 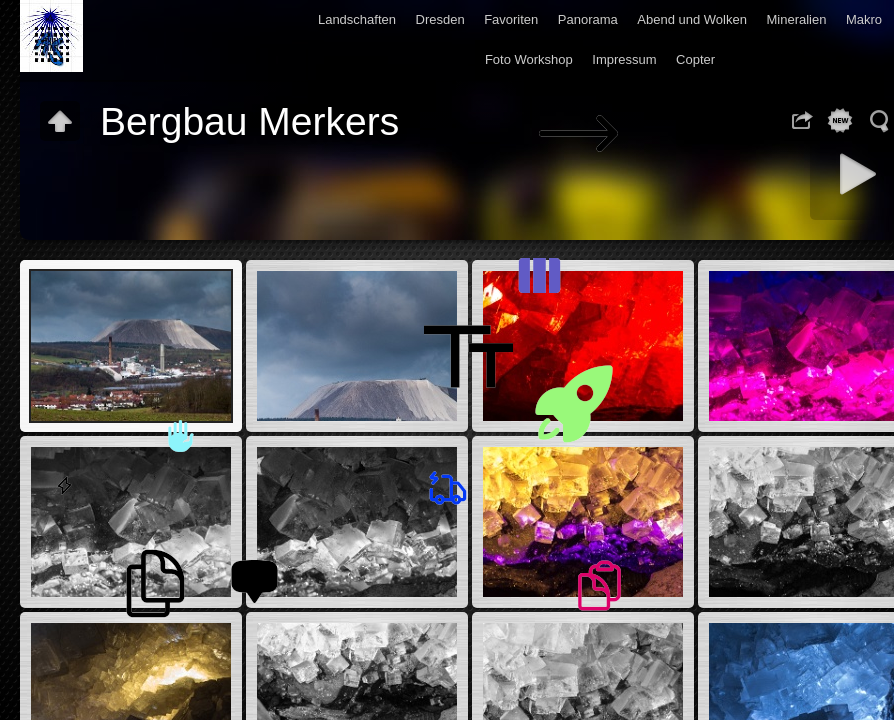 What do you see at coordinates (64, 485) in the screenshot?
I see `indicates fast or instant action` at bounding box center [64, 485].